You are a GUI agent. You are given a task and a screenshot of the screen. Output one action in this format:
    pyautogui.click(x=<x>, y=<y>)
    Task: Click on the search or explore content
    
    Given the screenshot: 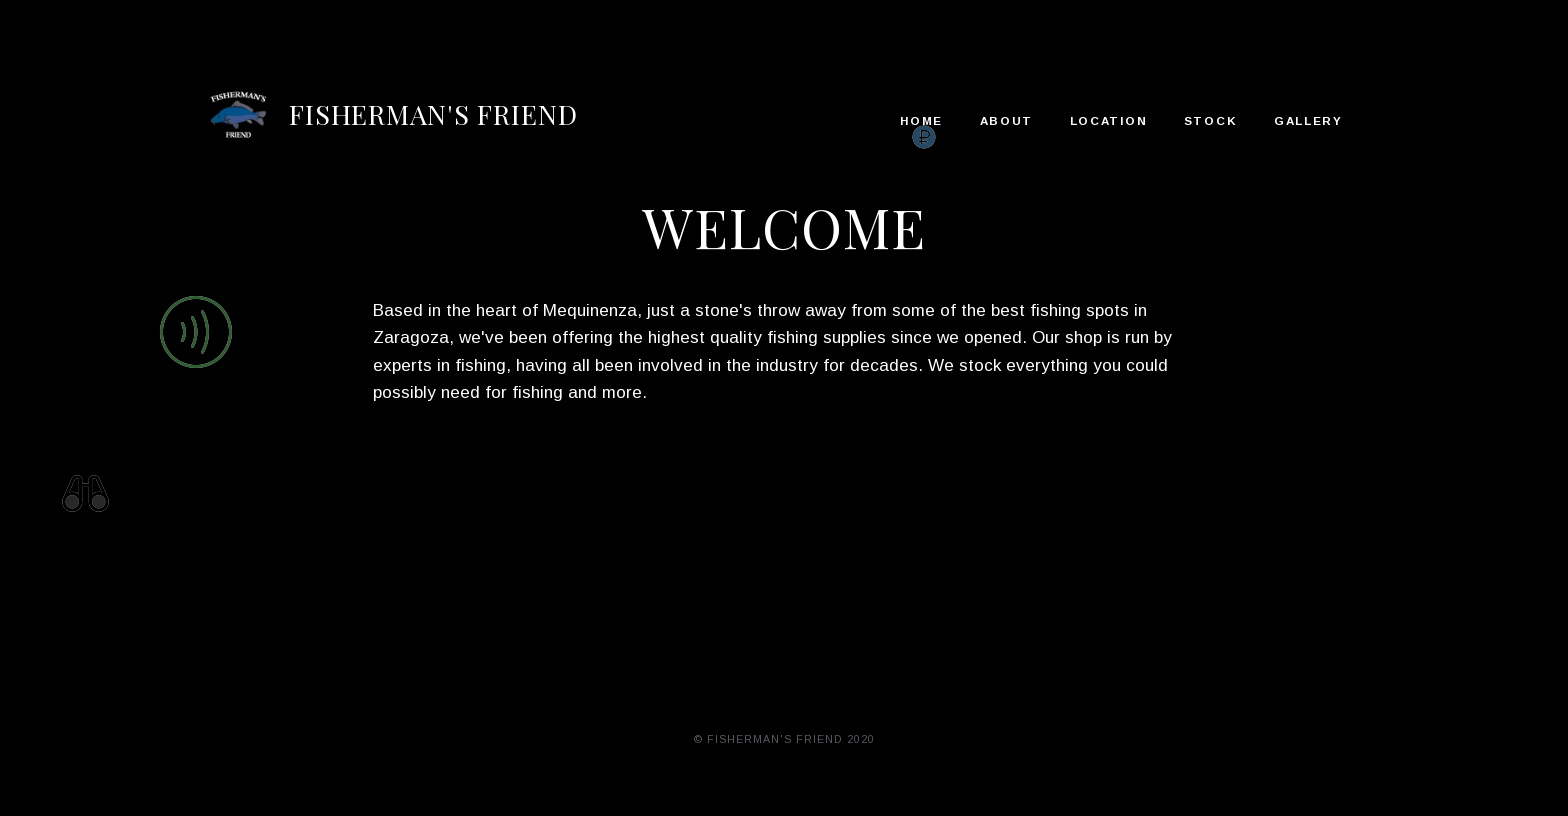 What is the action you would take?
    pyautogui.click(x=85, y=493)
    